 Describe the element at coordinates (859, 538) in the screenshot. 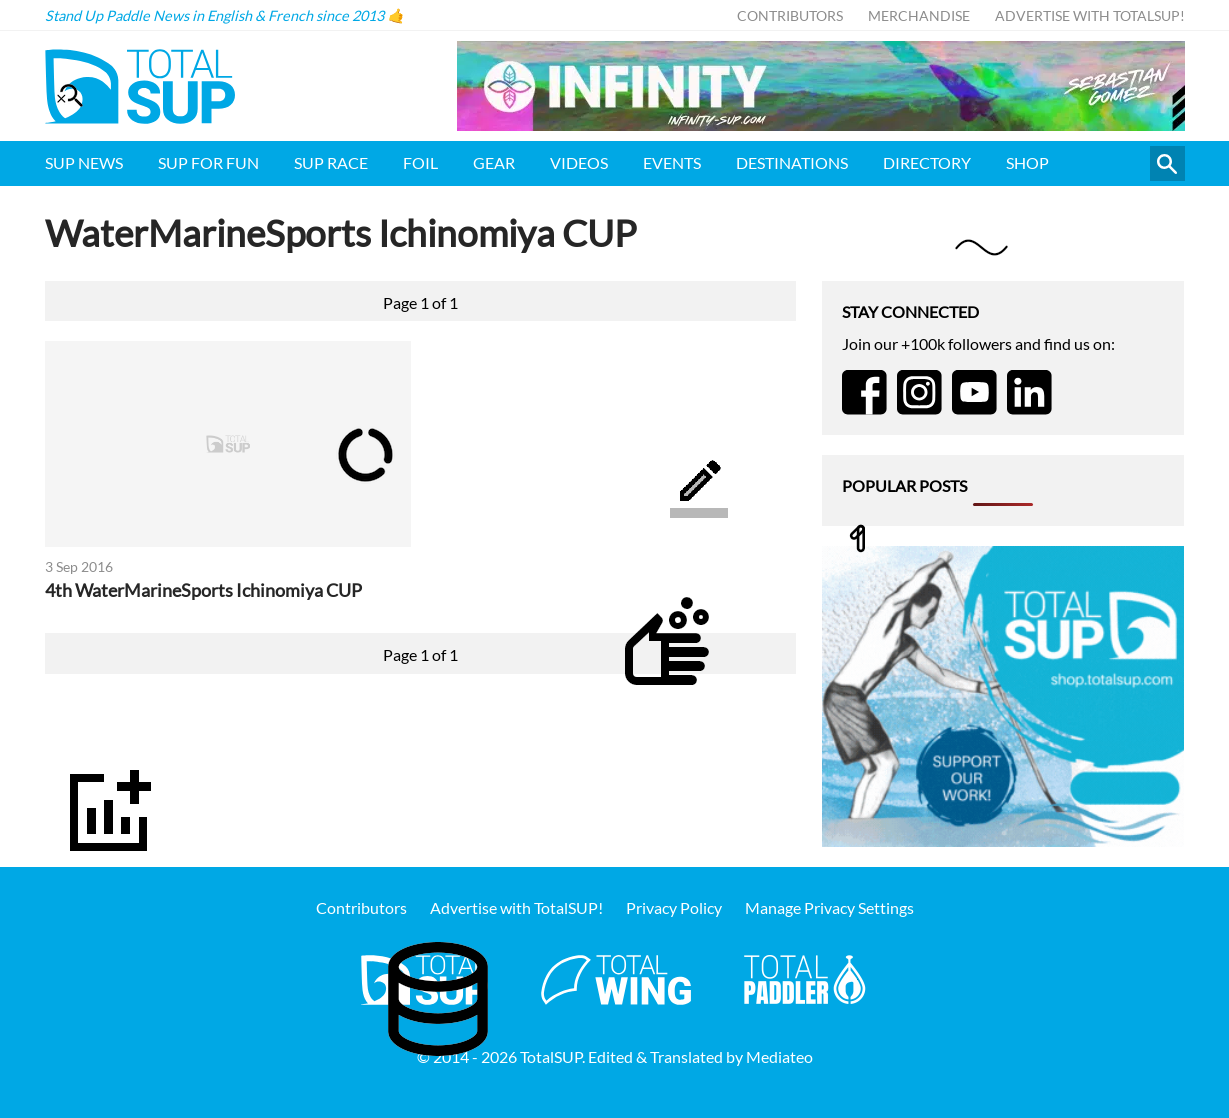

I see `access google one subscription settings` at that location.